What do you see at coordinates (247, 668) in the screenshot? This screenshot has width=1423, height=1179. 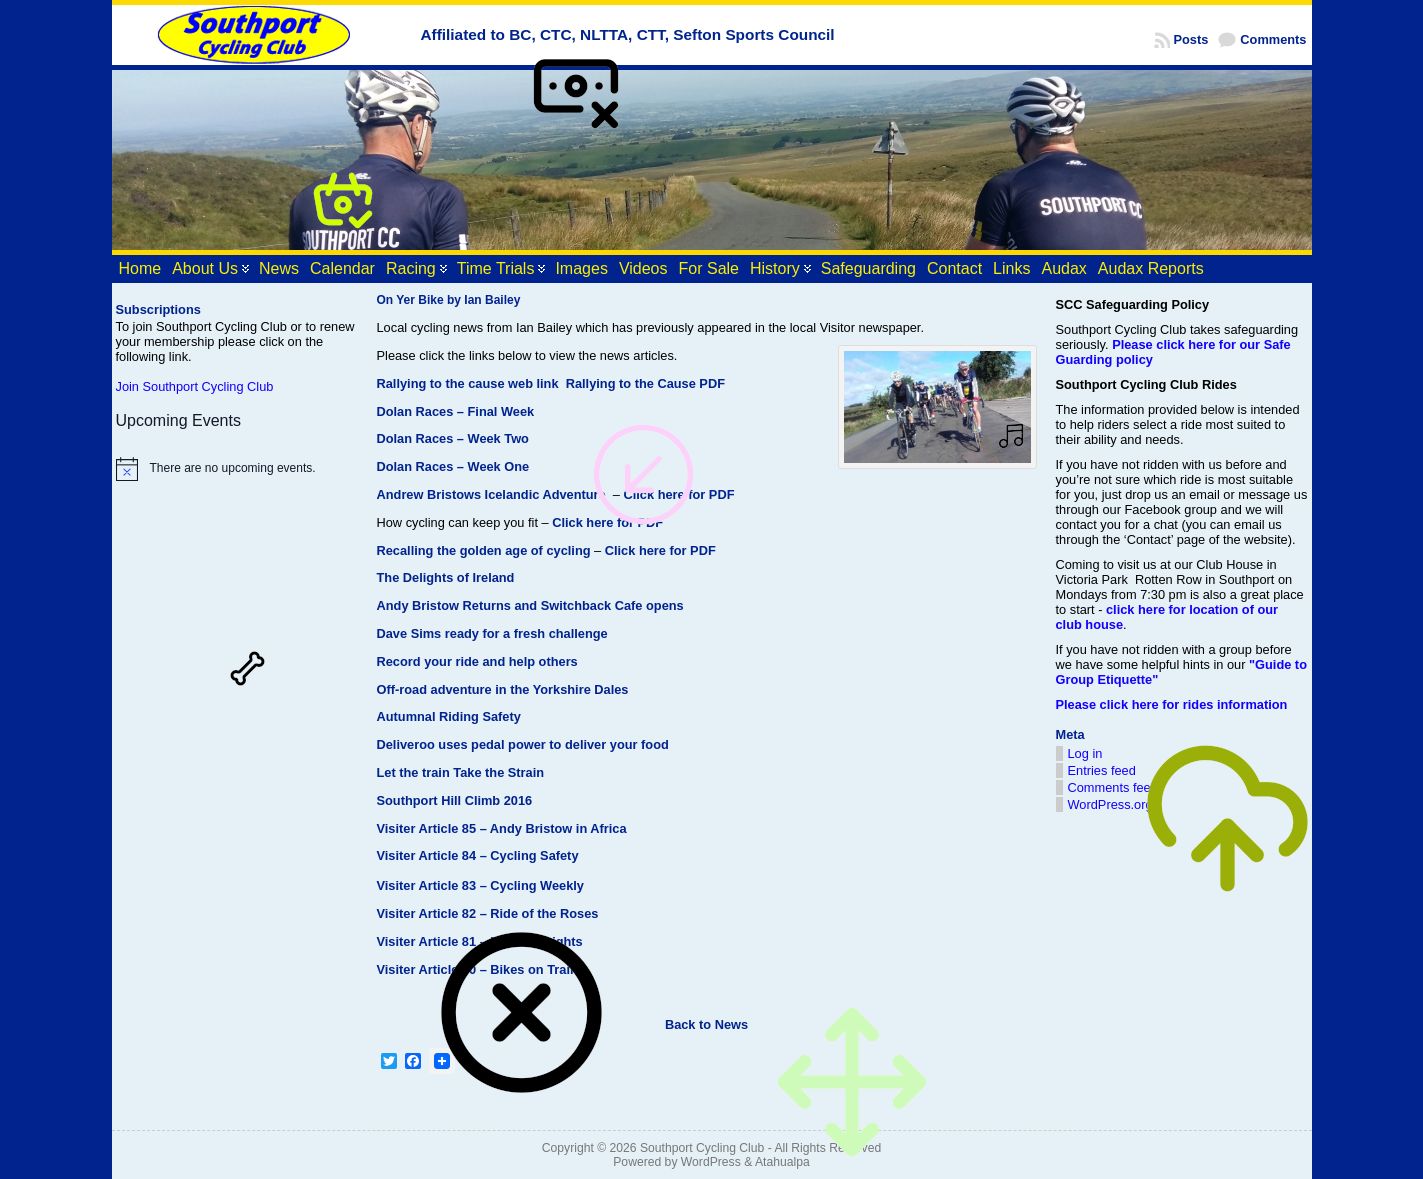 I see `access pet-related features or settings` at bounding box center [247, 668].